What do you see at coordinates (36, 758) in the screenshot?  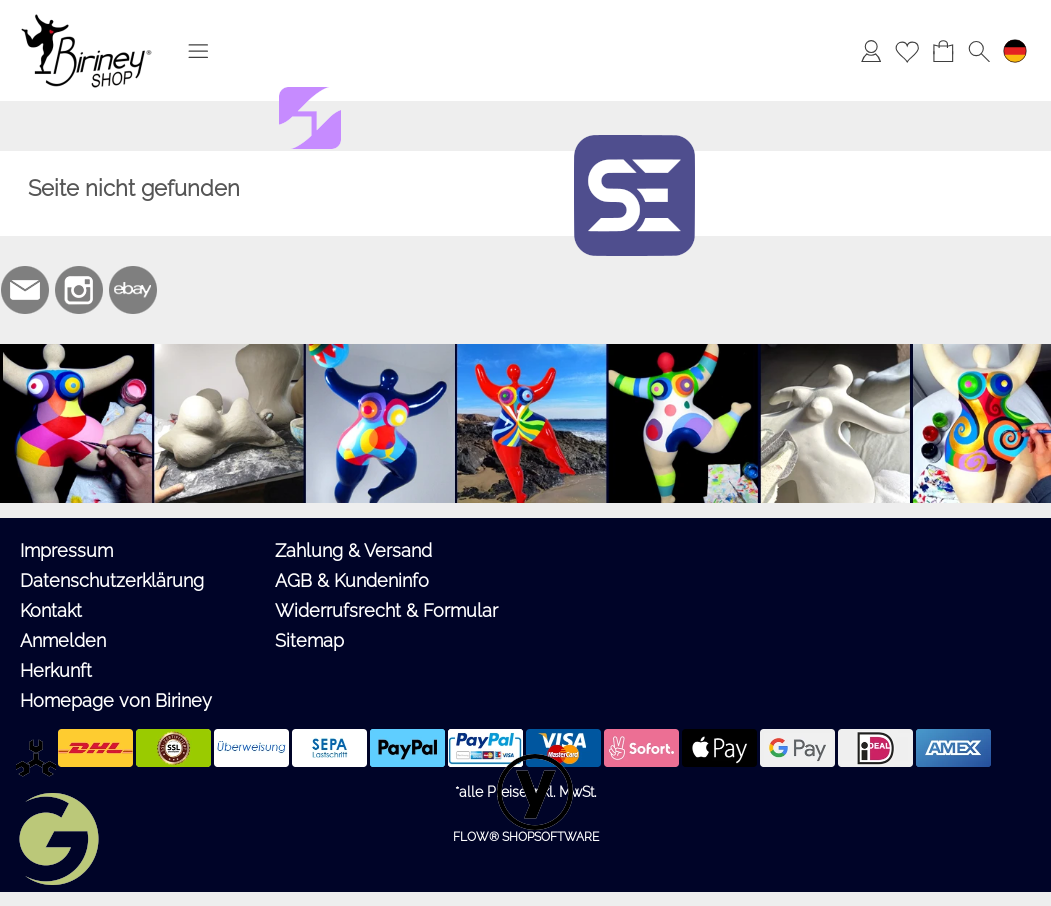 I see `google cloud spanner database service logo` at bounding box center [36, 758].